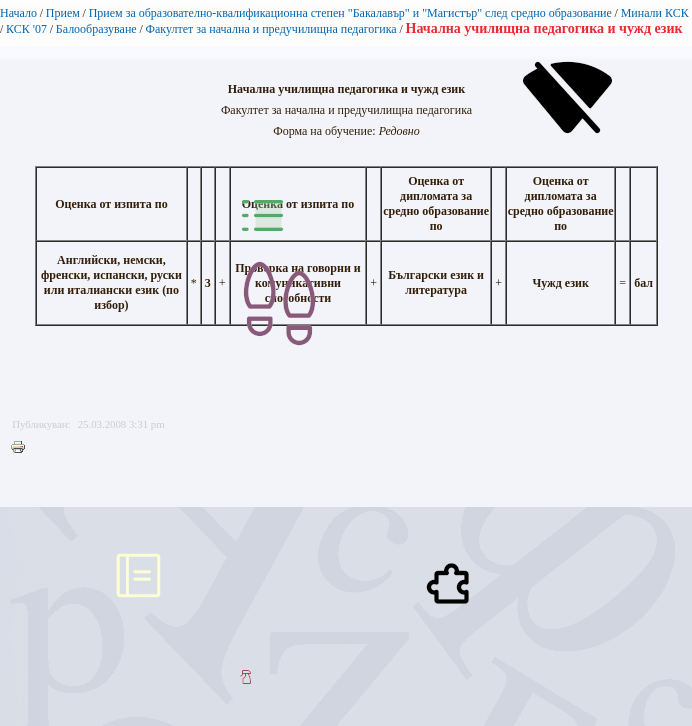 Image resolution: width=692 pixels, height=726 pixels. I want to click on access plugins or extensions, so click(450, 585).